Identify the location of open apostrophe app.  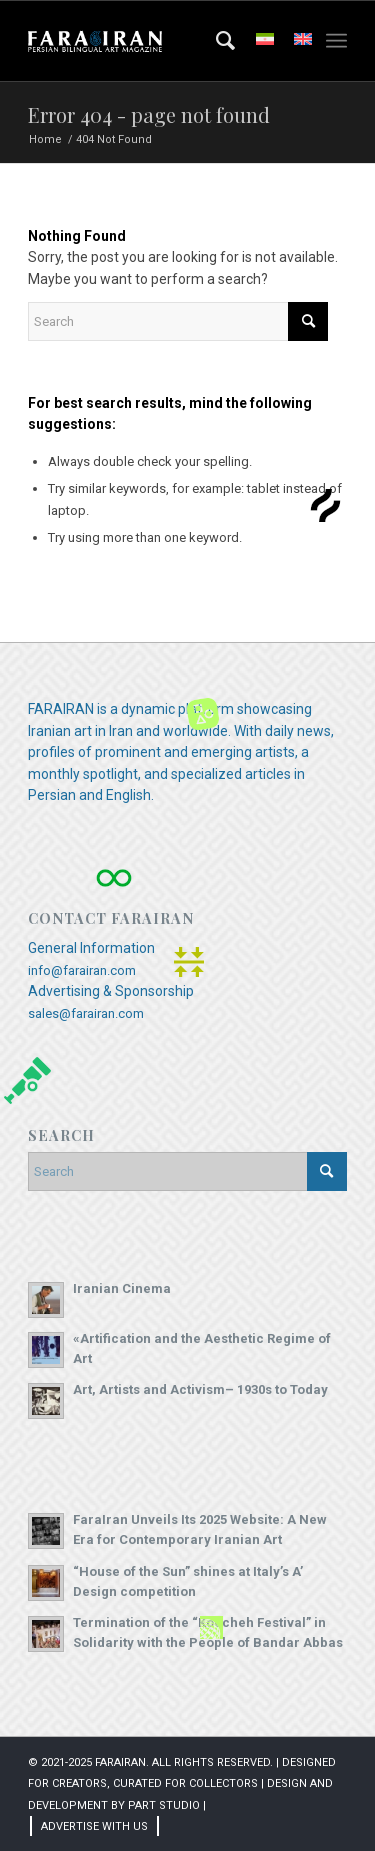
(203, 714).